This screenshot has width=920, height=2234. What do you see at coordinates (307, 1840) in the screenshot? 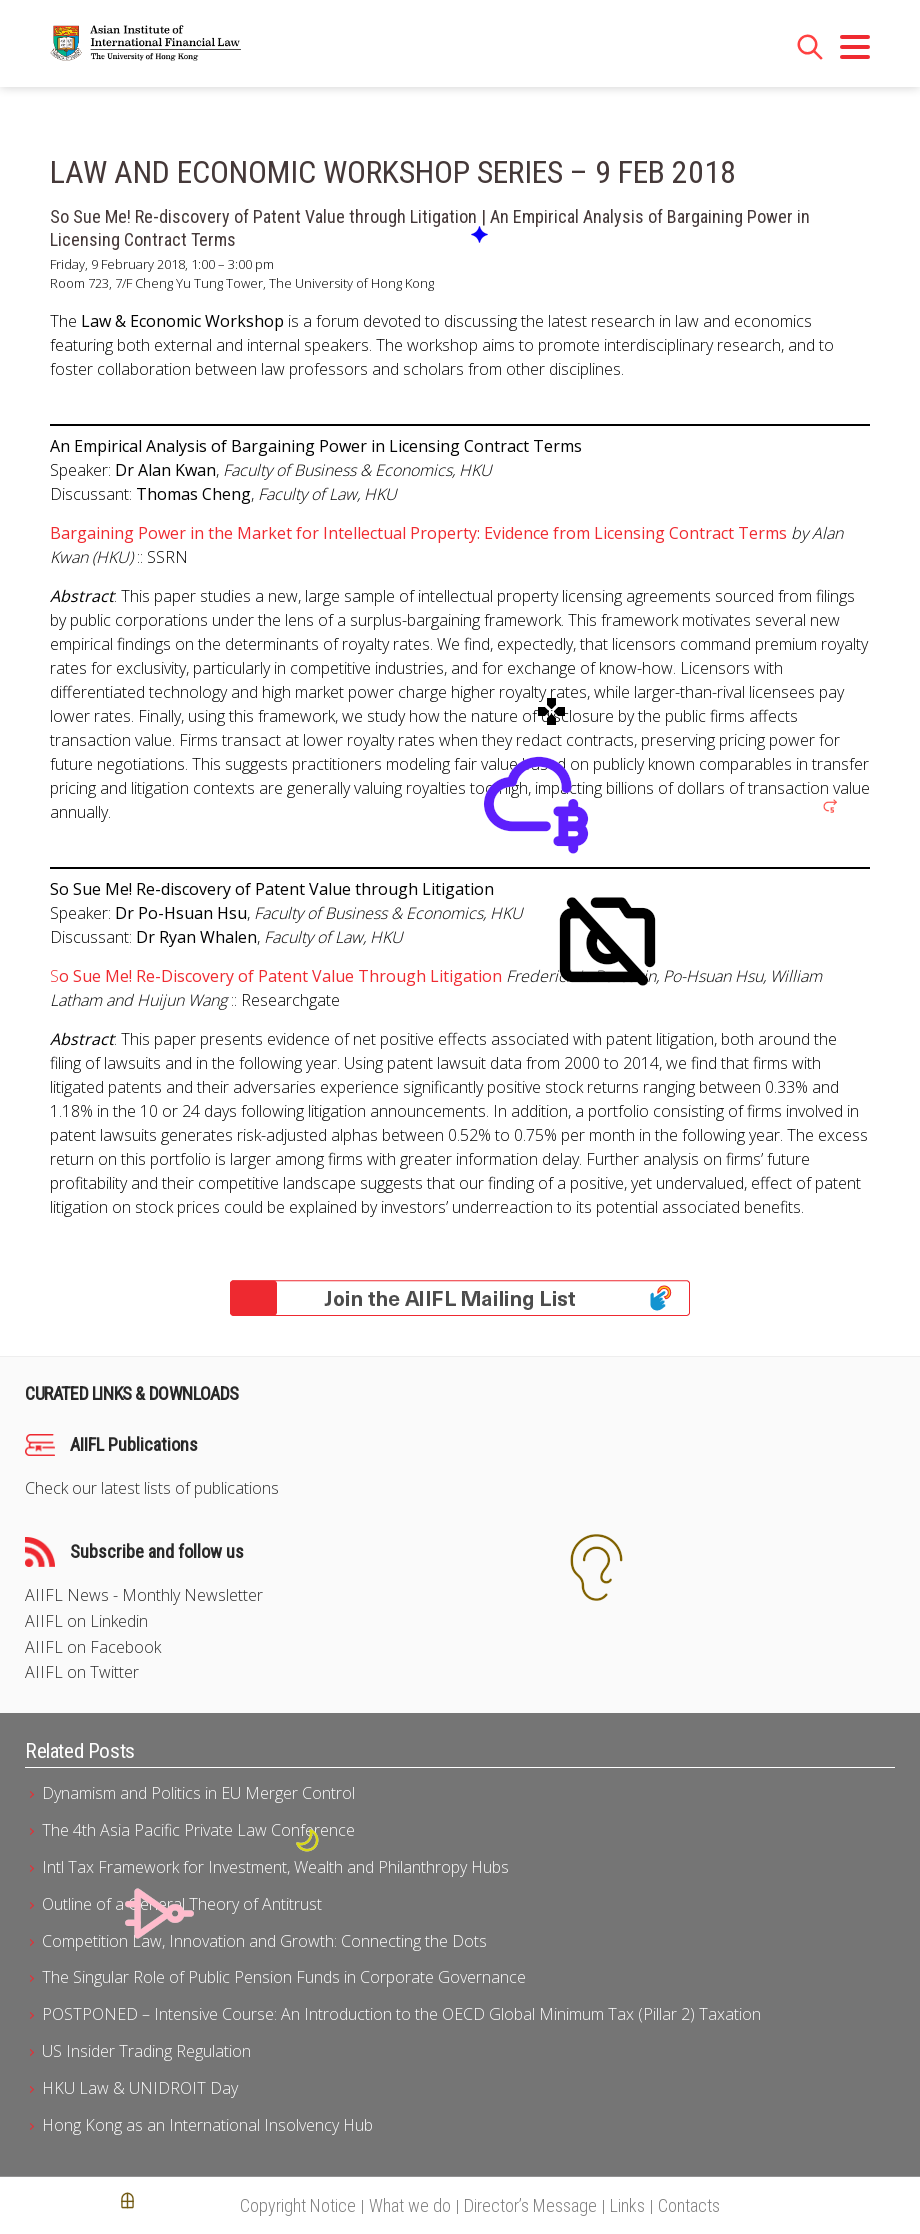
I see `switch to dark mode` at bounding box center [307, 1840].